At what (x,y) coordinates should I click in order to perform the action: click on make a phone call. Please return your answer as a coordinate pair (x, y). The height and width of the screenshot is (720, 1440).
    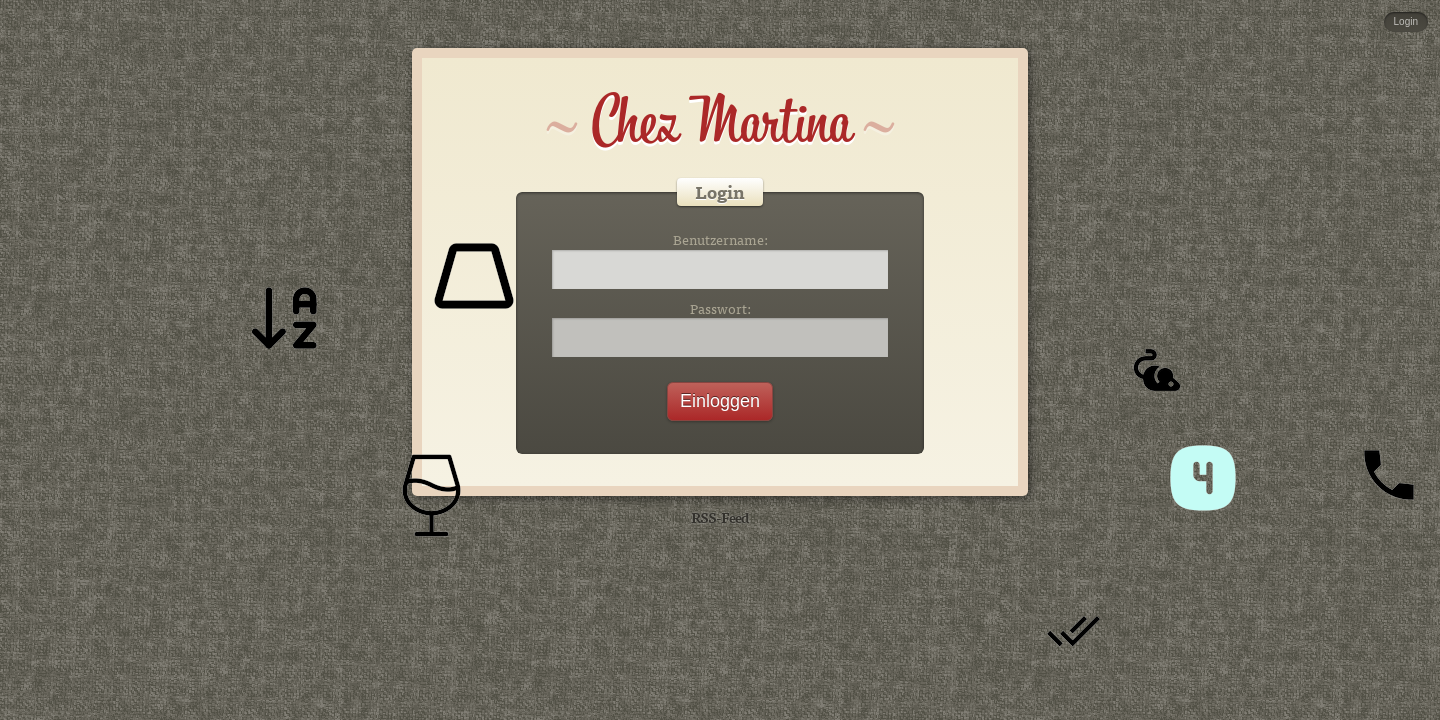
    Looking at the image, I should click on (1389, 475).